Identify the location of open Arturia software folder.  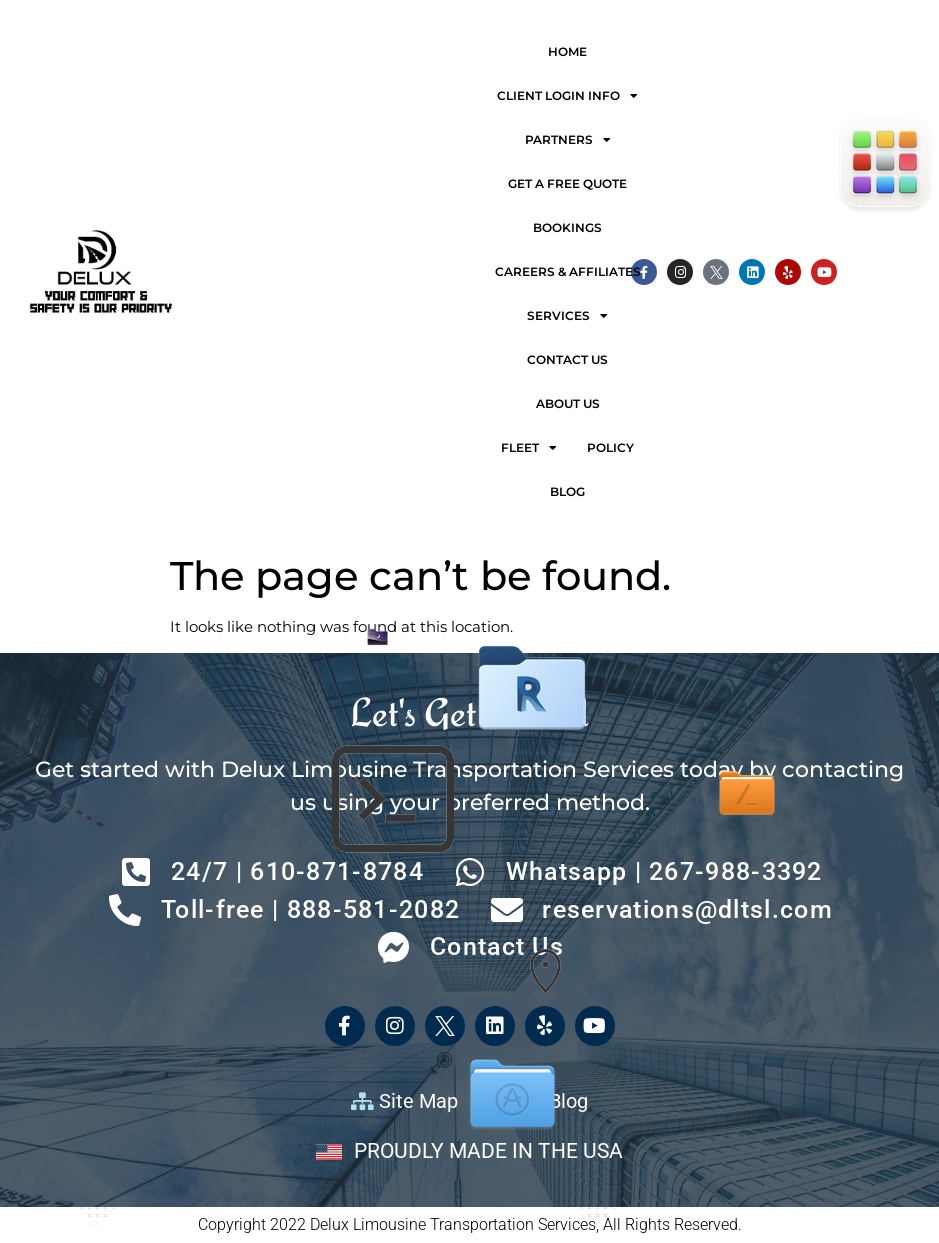
(512, 1093).